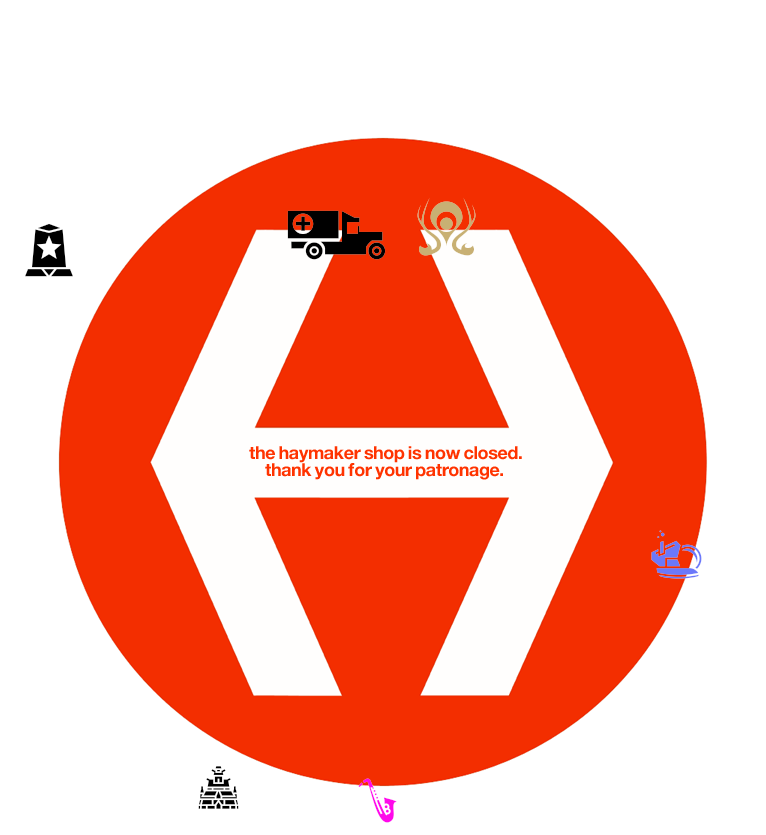 Image resolution: width=766 pixels, height=835 pixels. Describe the element at coordinates (446, 226) in the screenshot. I see `decorative emblem or crest for a fantasy game guild` at that location.